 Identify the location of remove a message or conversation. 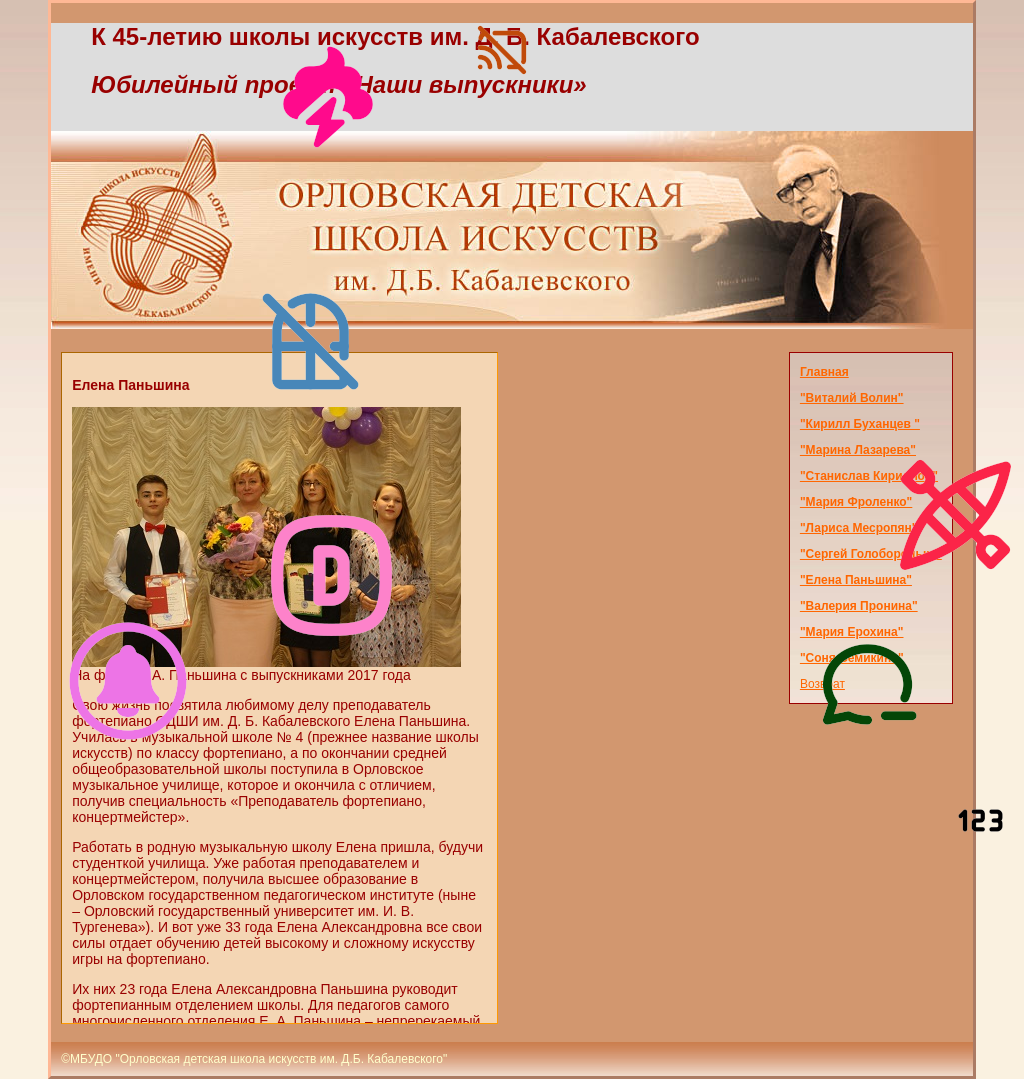
(867, 684).